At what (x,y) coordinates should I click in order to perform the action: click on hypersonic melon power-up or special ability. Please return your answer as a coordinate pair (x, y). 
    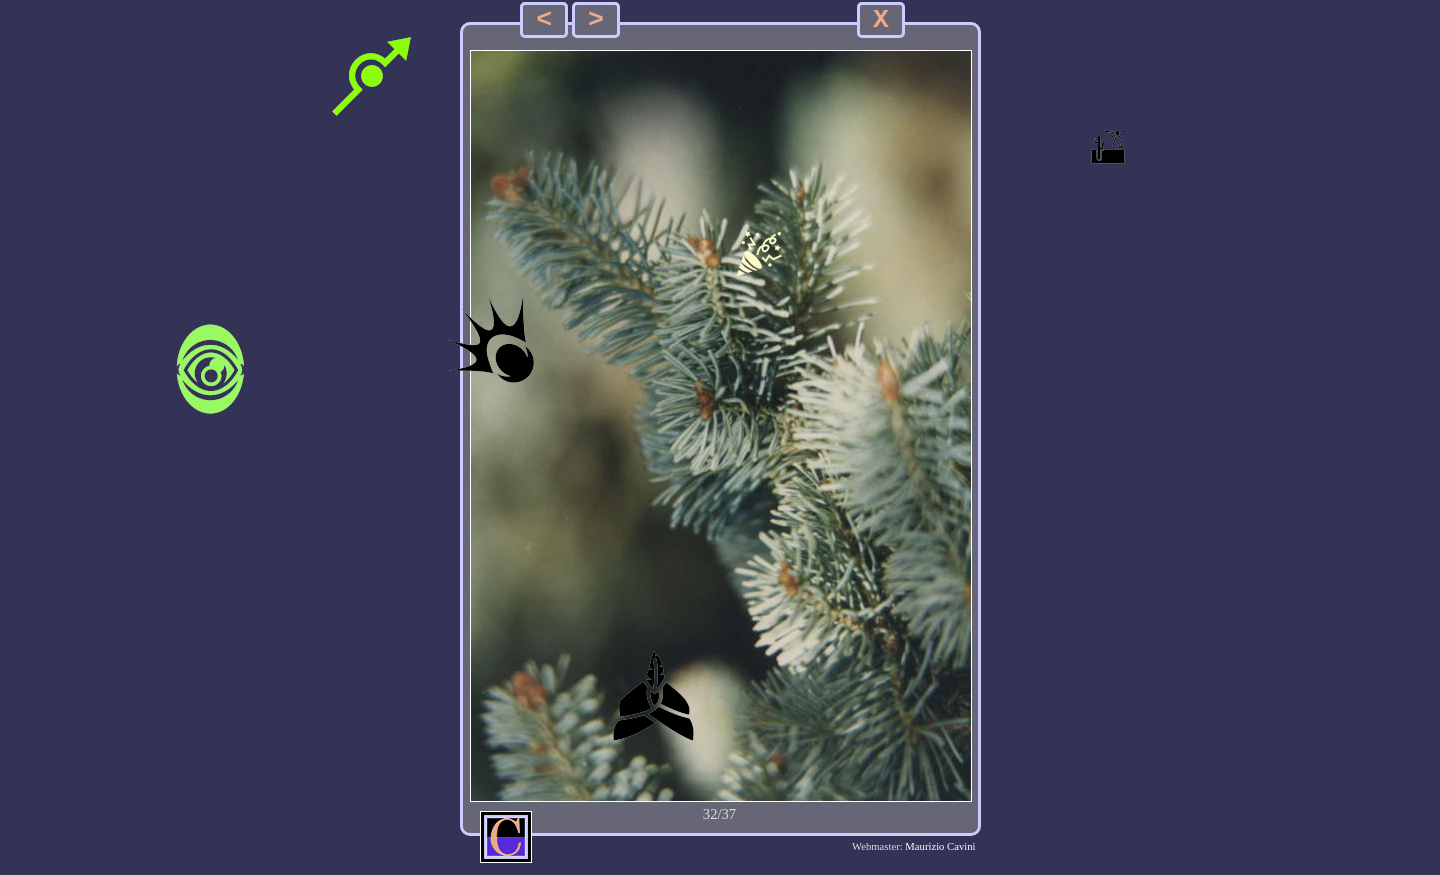
    Looking at the image, I should click on (490, 338).